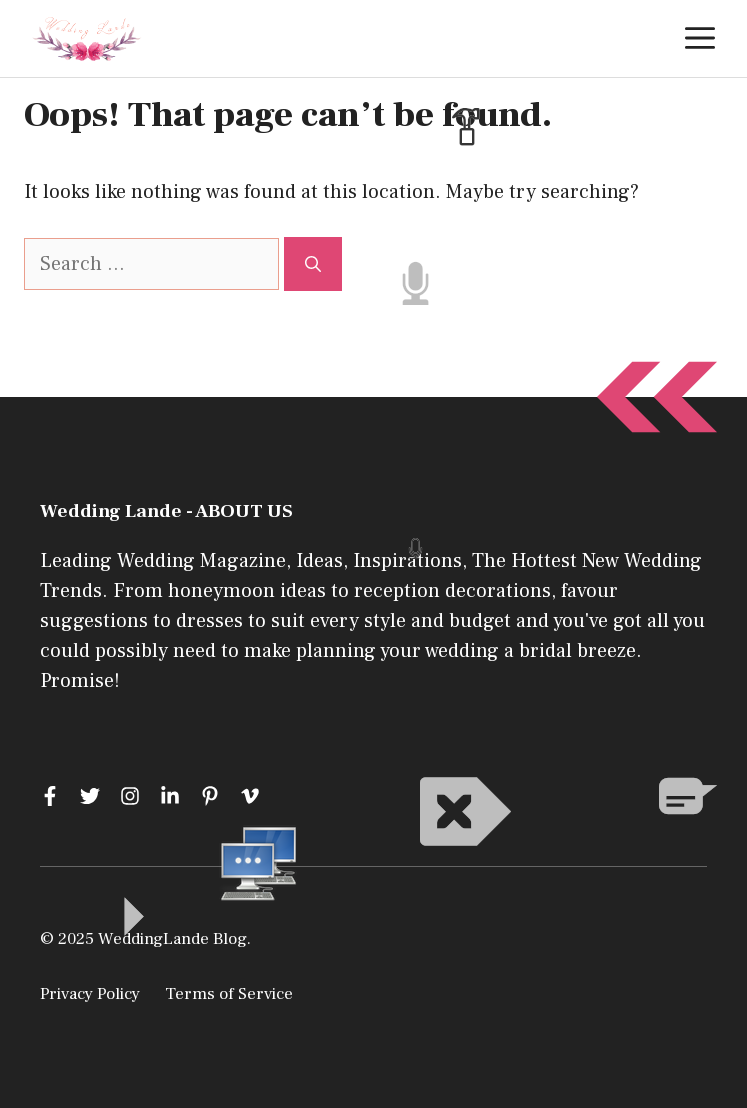  Describe the element at coordinates (415, 548) in the screenshot. I see `access microphone or audio input settings` at that location.